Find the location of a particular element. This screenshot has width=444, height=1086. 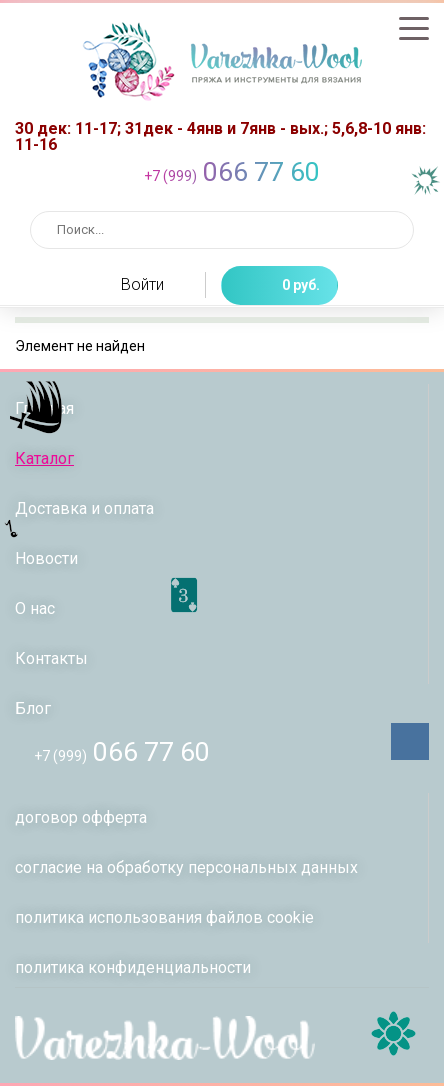

select the three of spades card is located at coordinates (184, 595).